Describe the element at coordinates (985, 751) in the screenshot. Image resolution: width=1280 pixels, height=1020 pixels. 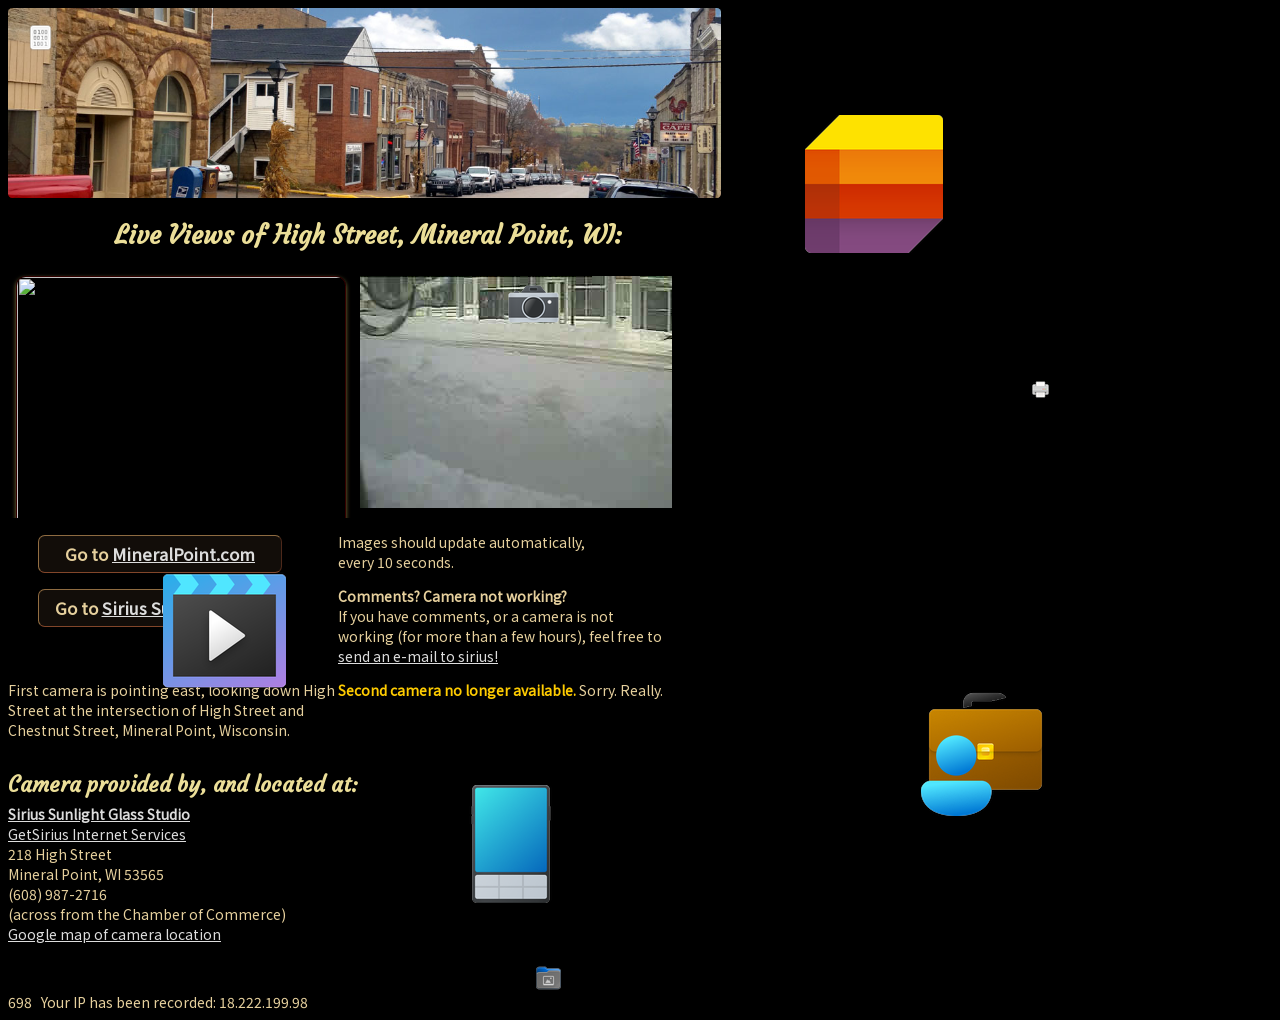
I see `access your work profile or business account` at that location.